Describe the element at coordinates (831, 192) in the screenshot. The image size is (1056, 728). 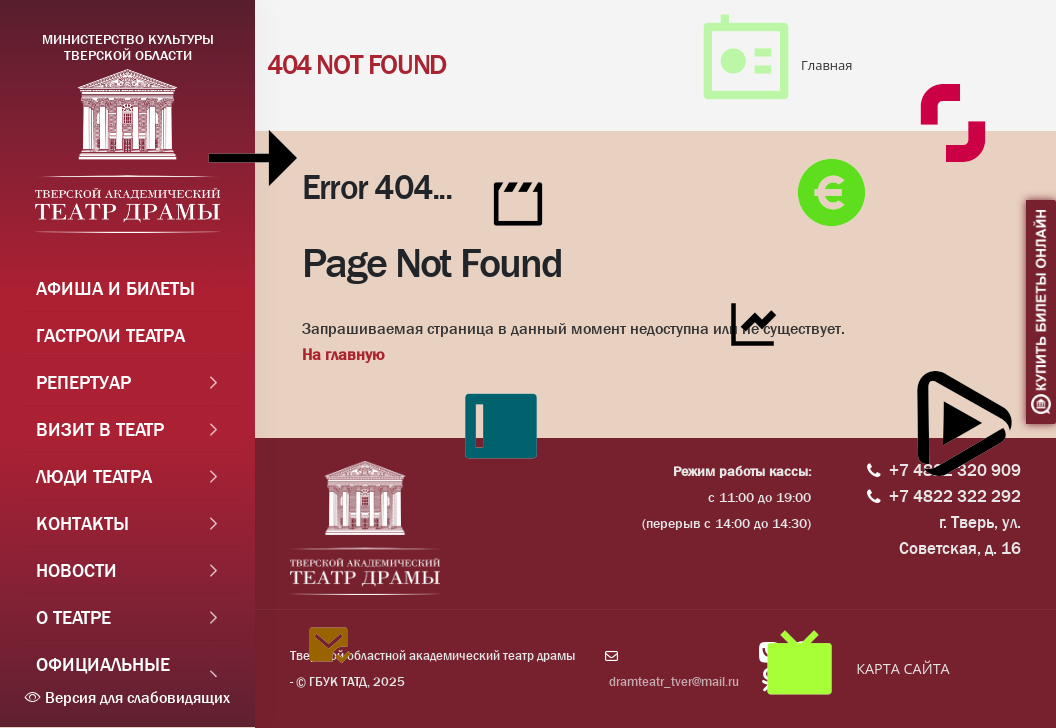
I see `view euro currency or payment options` at that location.